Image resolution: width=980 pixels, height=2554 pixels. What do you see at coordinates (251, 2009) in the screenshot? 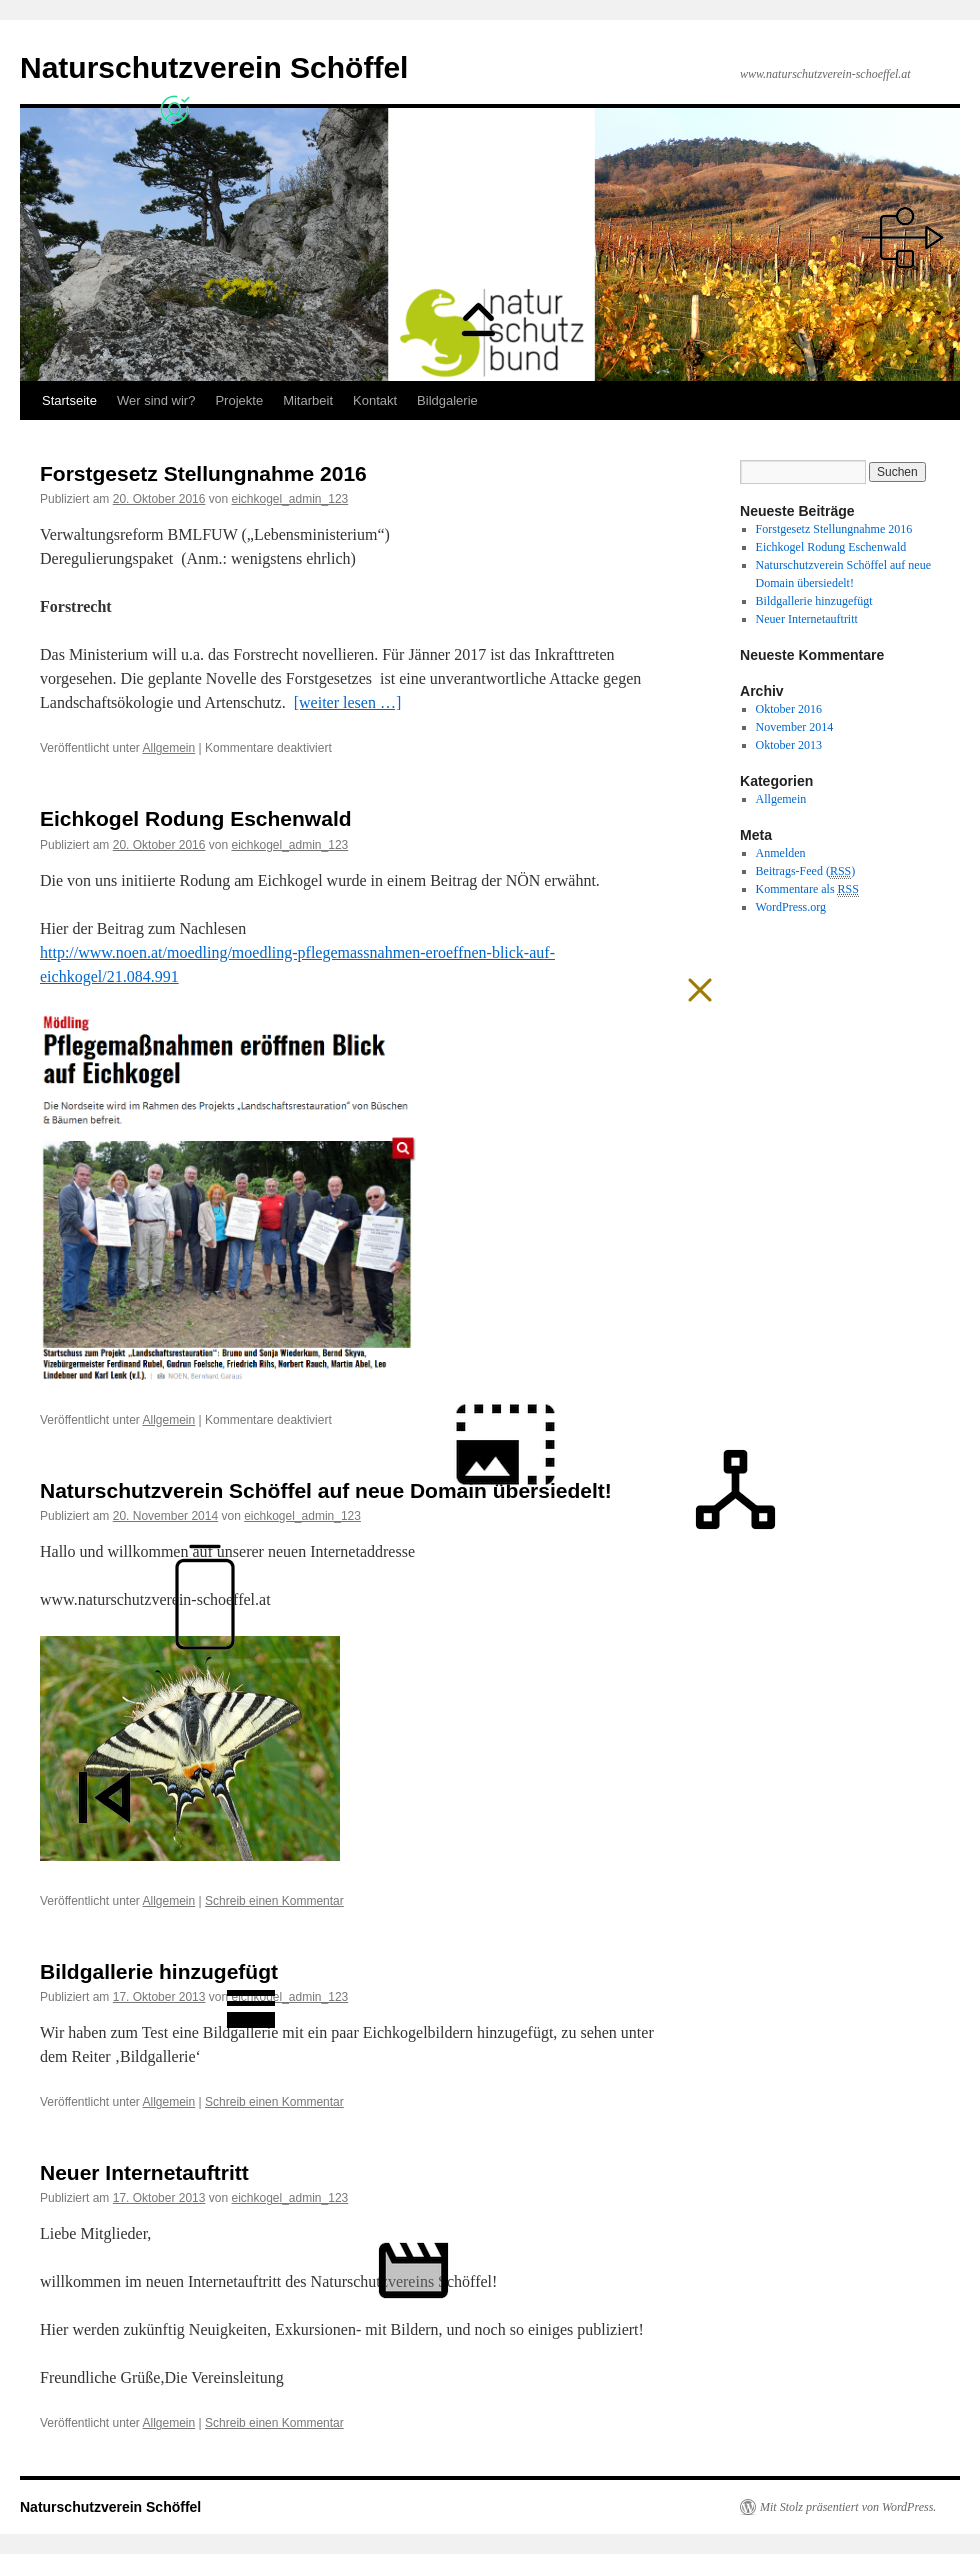
I see `split view horizontally` at bounding box center [251, 2009].